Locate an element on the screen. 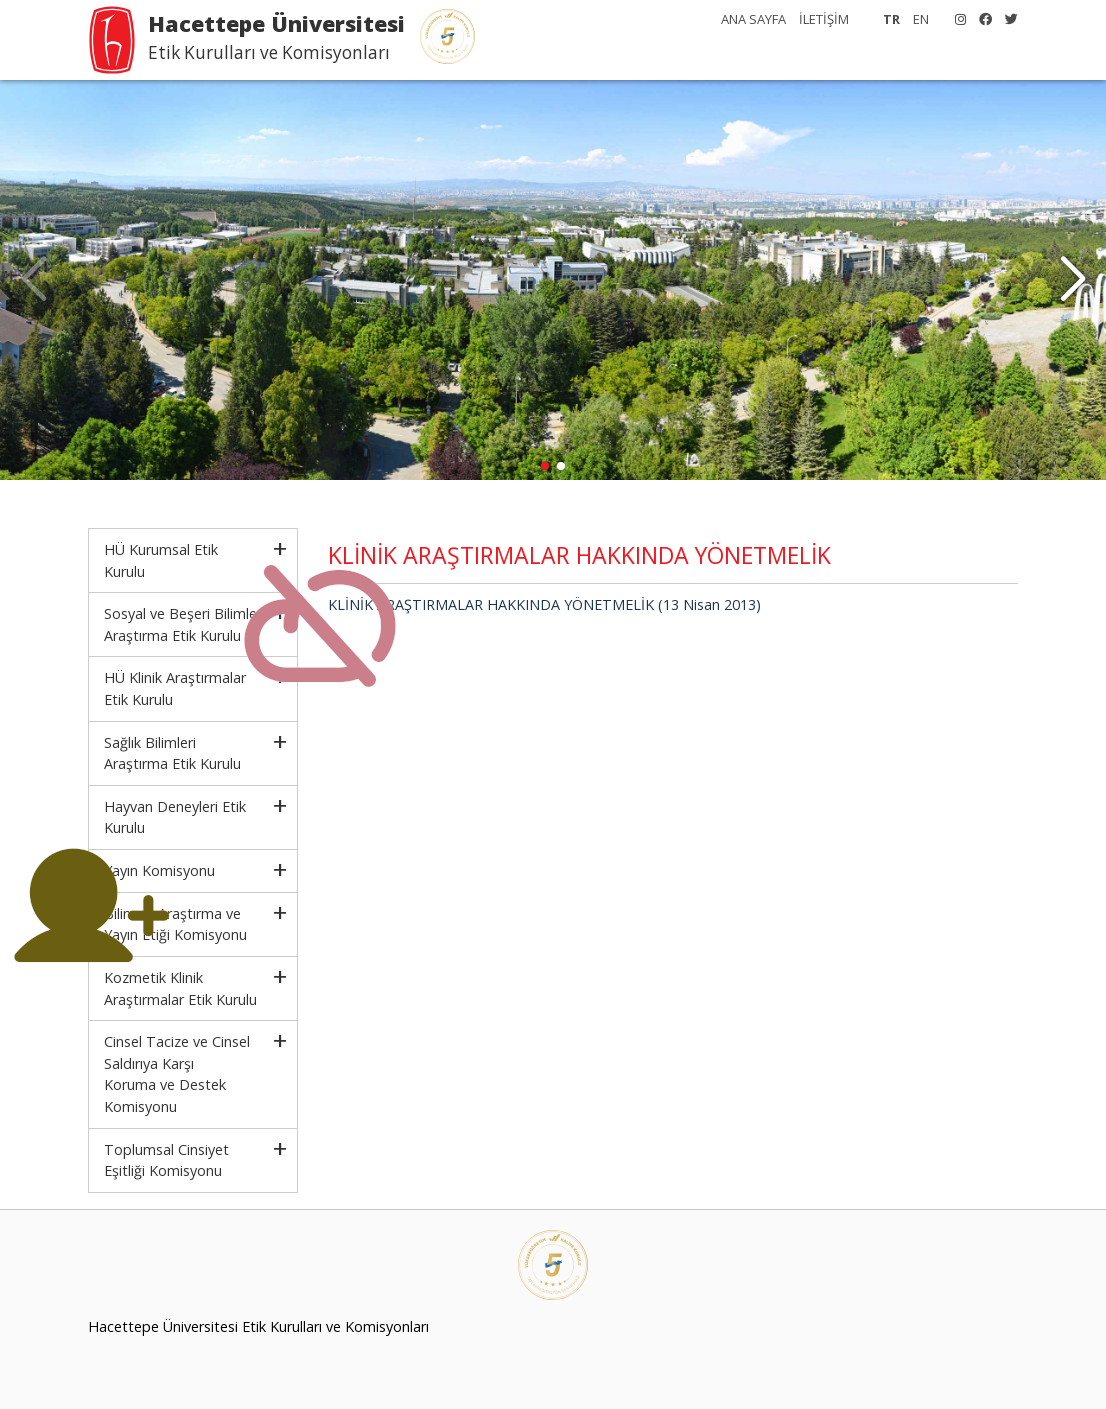 This screenshot has height=1409, width=1106. add a new contact or friend is located at coordinates (86, 910).